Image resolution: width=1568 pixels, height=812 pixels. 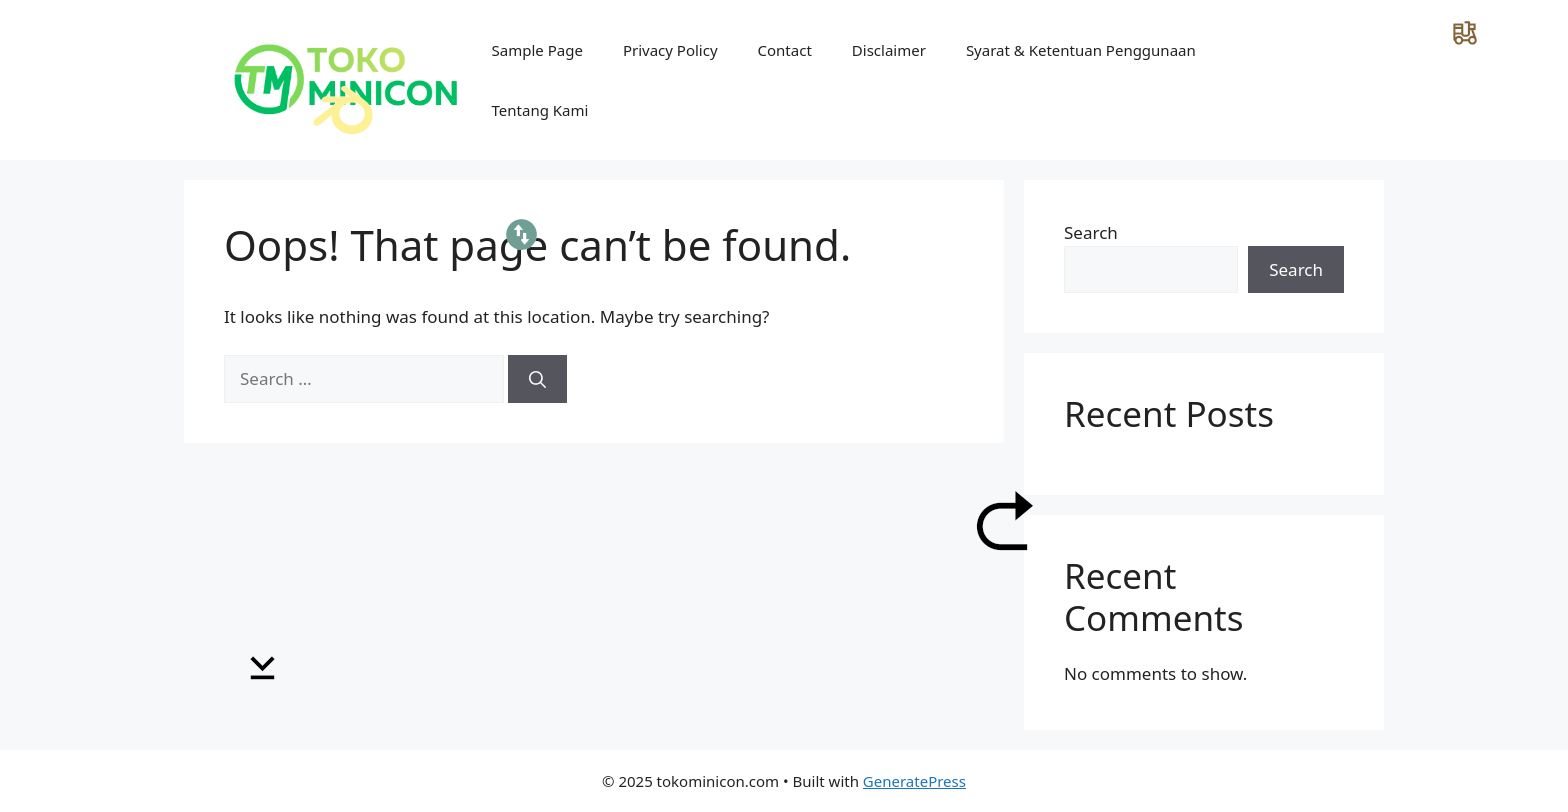 What do you see at coordinates (343, 111) in the screenshot?
I see `open blender 3D modeling application` at bounding box center [343, 111].